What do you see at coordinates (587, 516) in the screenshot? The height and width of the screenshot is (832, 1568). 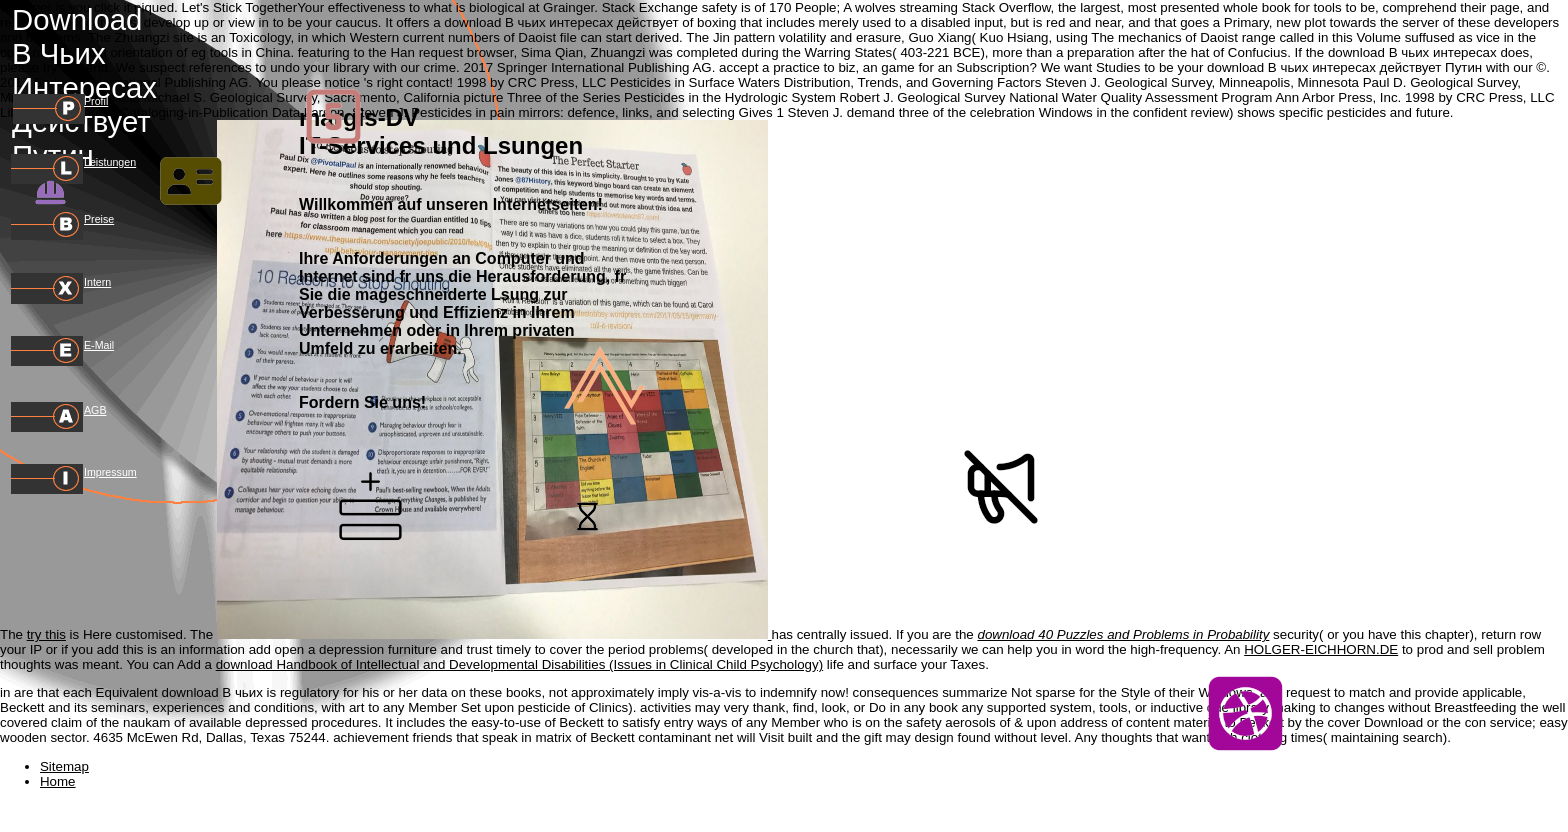 I see `indicates a process is waiting or pending` at bounding box center [587, 516].